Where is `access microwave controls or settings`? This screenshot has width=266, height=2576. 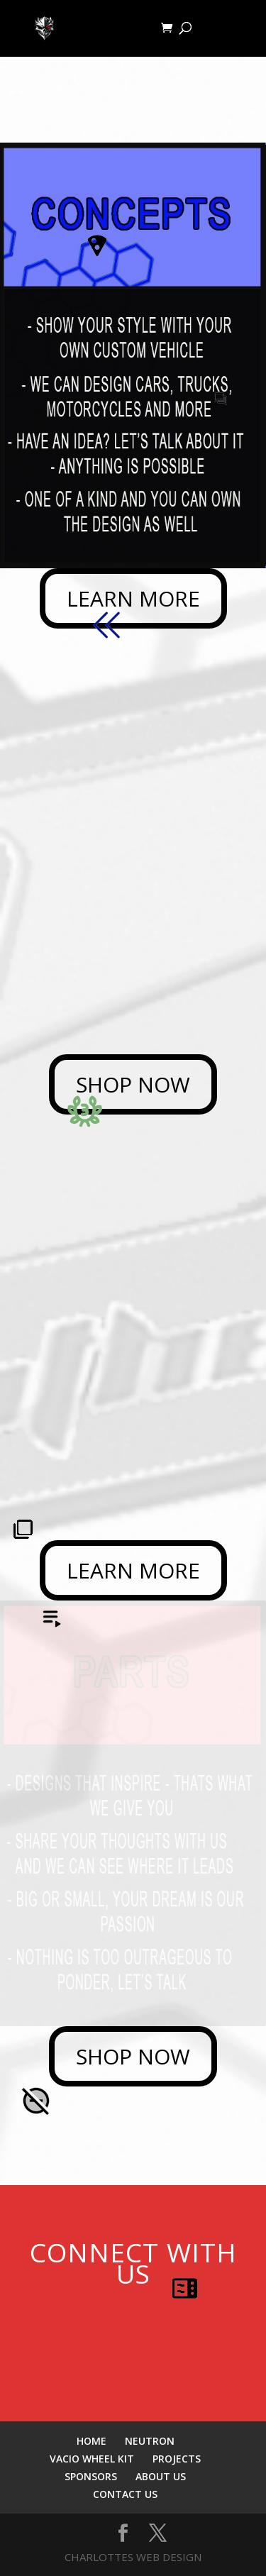
access microwave controls or settings is located at coordinates (184, 2288).